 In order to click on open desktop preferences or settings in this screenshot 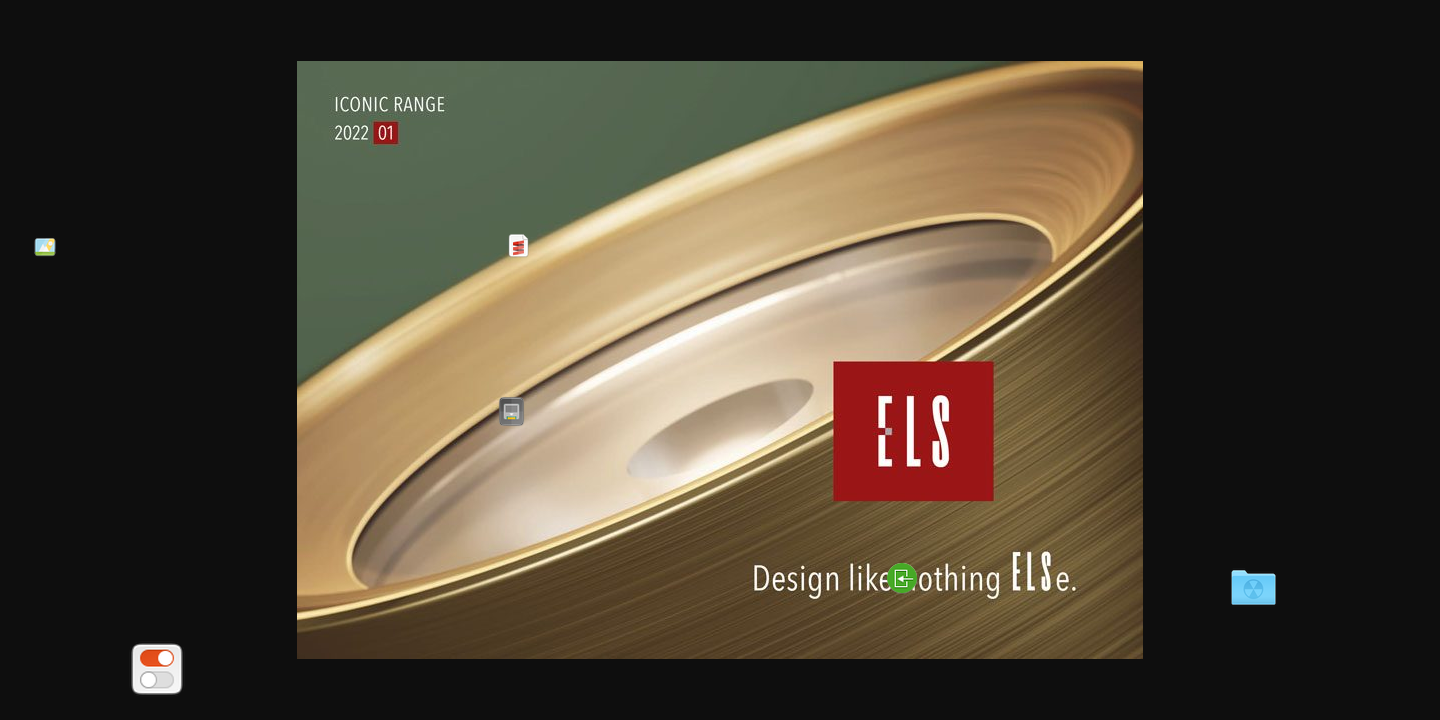, I will do `click(157, 669)`.